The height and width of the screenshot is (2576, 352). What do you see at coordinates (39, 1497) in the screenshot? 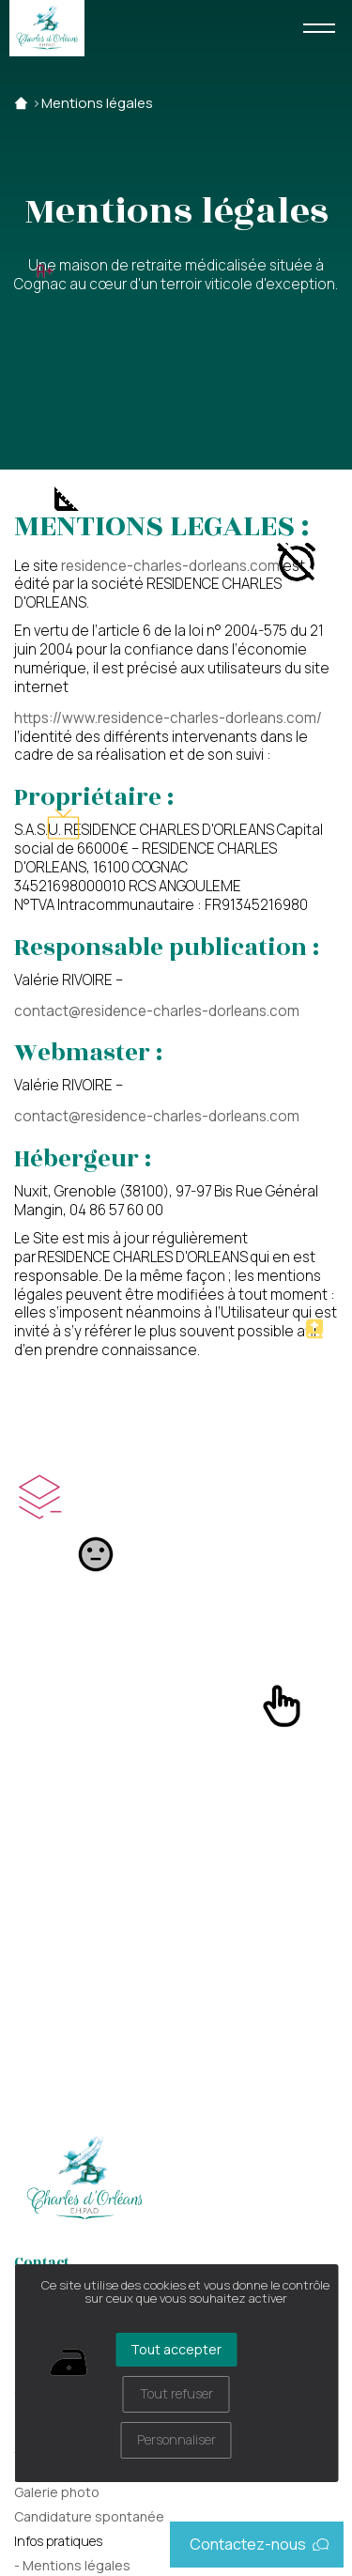
I see `remove a layer from the stack` at bounding box center [39, 1497].